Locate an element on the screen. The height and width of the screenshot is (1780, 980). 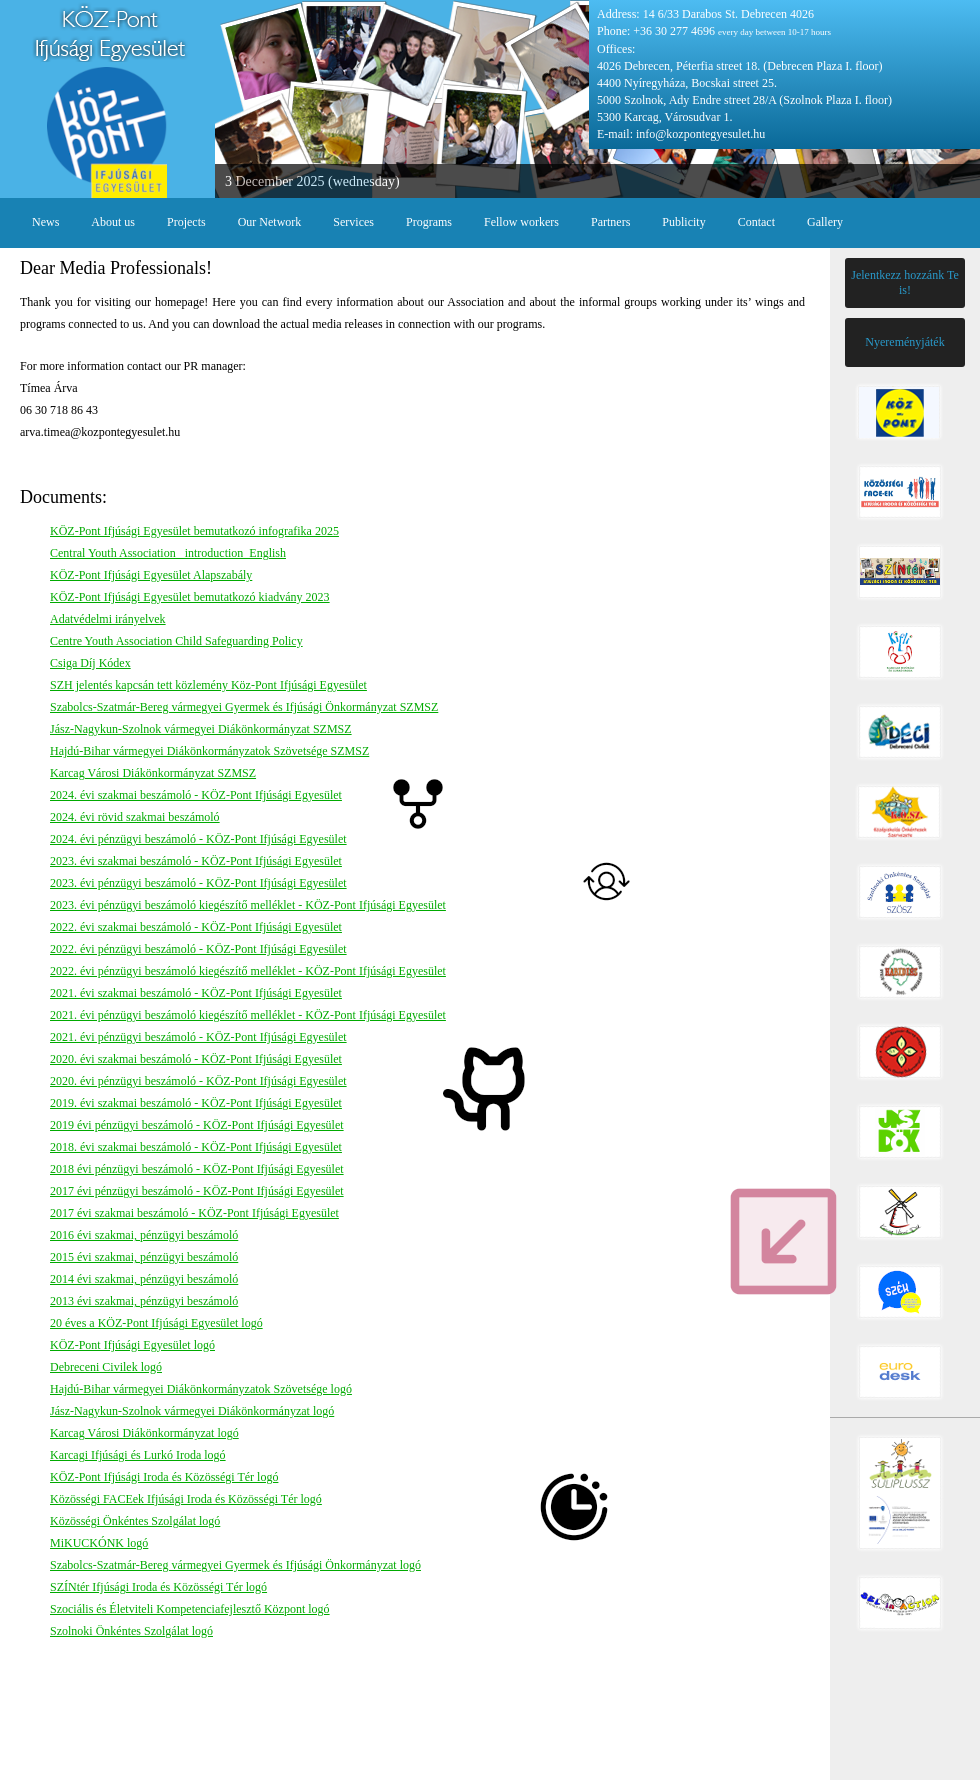
create a new branch or fork in a repository is located at coordinates (418, 804).